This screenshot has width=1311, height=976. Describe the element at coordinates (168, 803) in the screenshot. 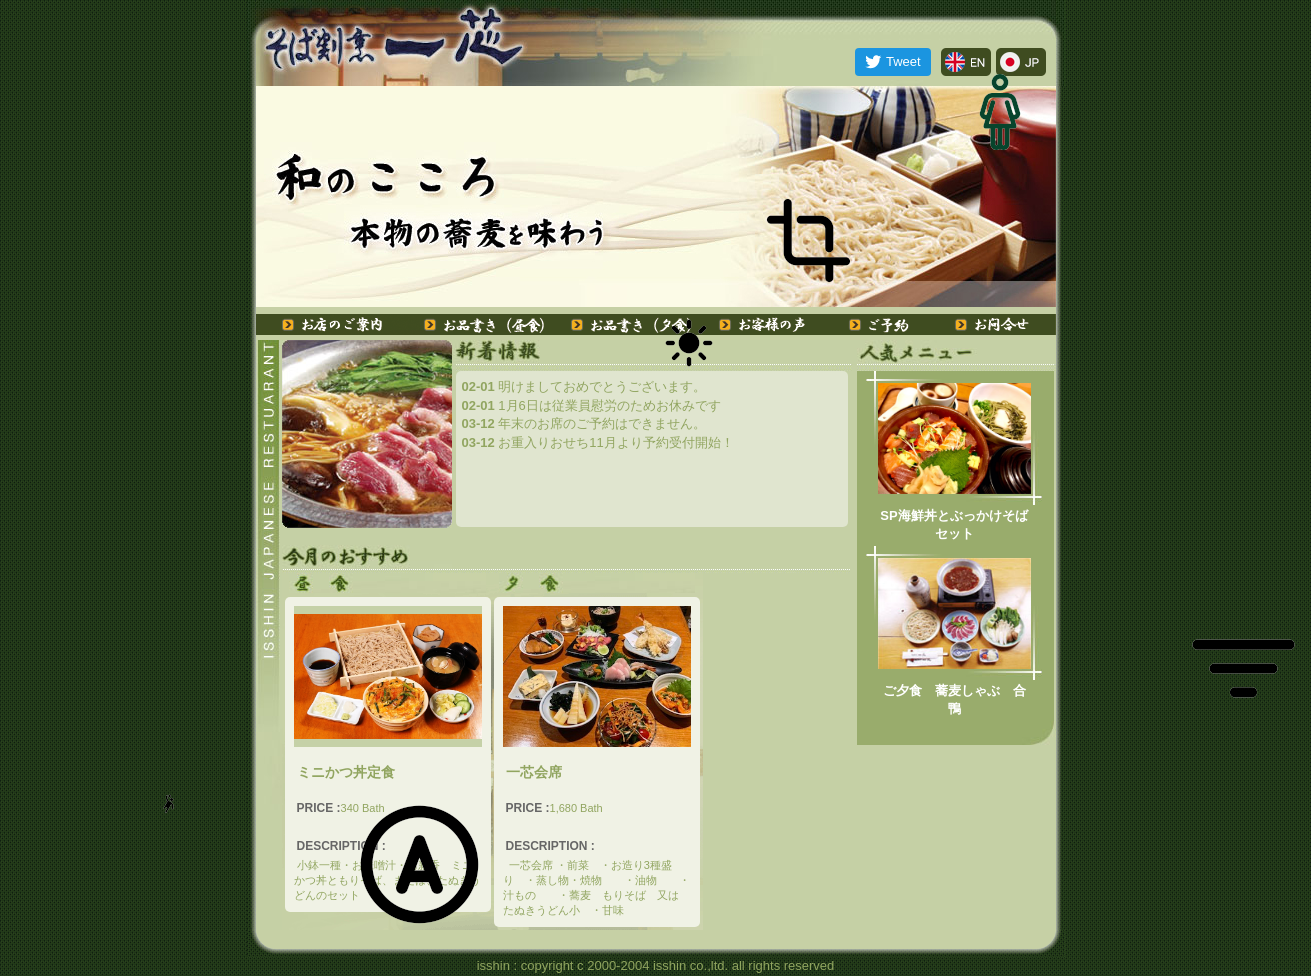

I see `access handball sports content` at that location.